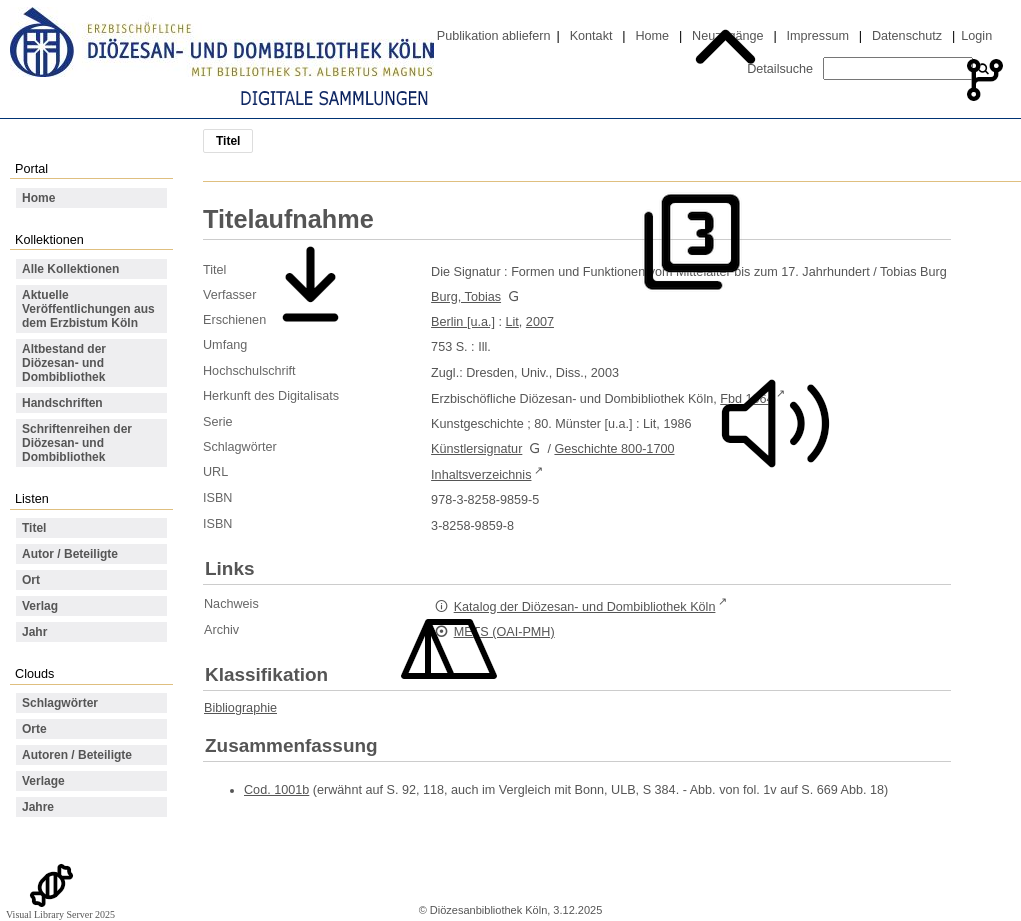  Describe the element at coordinates (725, 47) in the screenshot. I see `collapse an expanded section` at that location.